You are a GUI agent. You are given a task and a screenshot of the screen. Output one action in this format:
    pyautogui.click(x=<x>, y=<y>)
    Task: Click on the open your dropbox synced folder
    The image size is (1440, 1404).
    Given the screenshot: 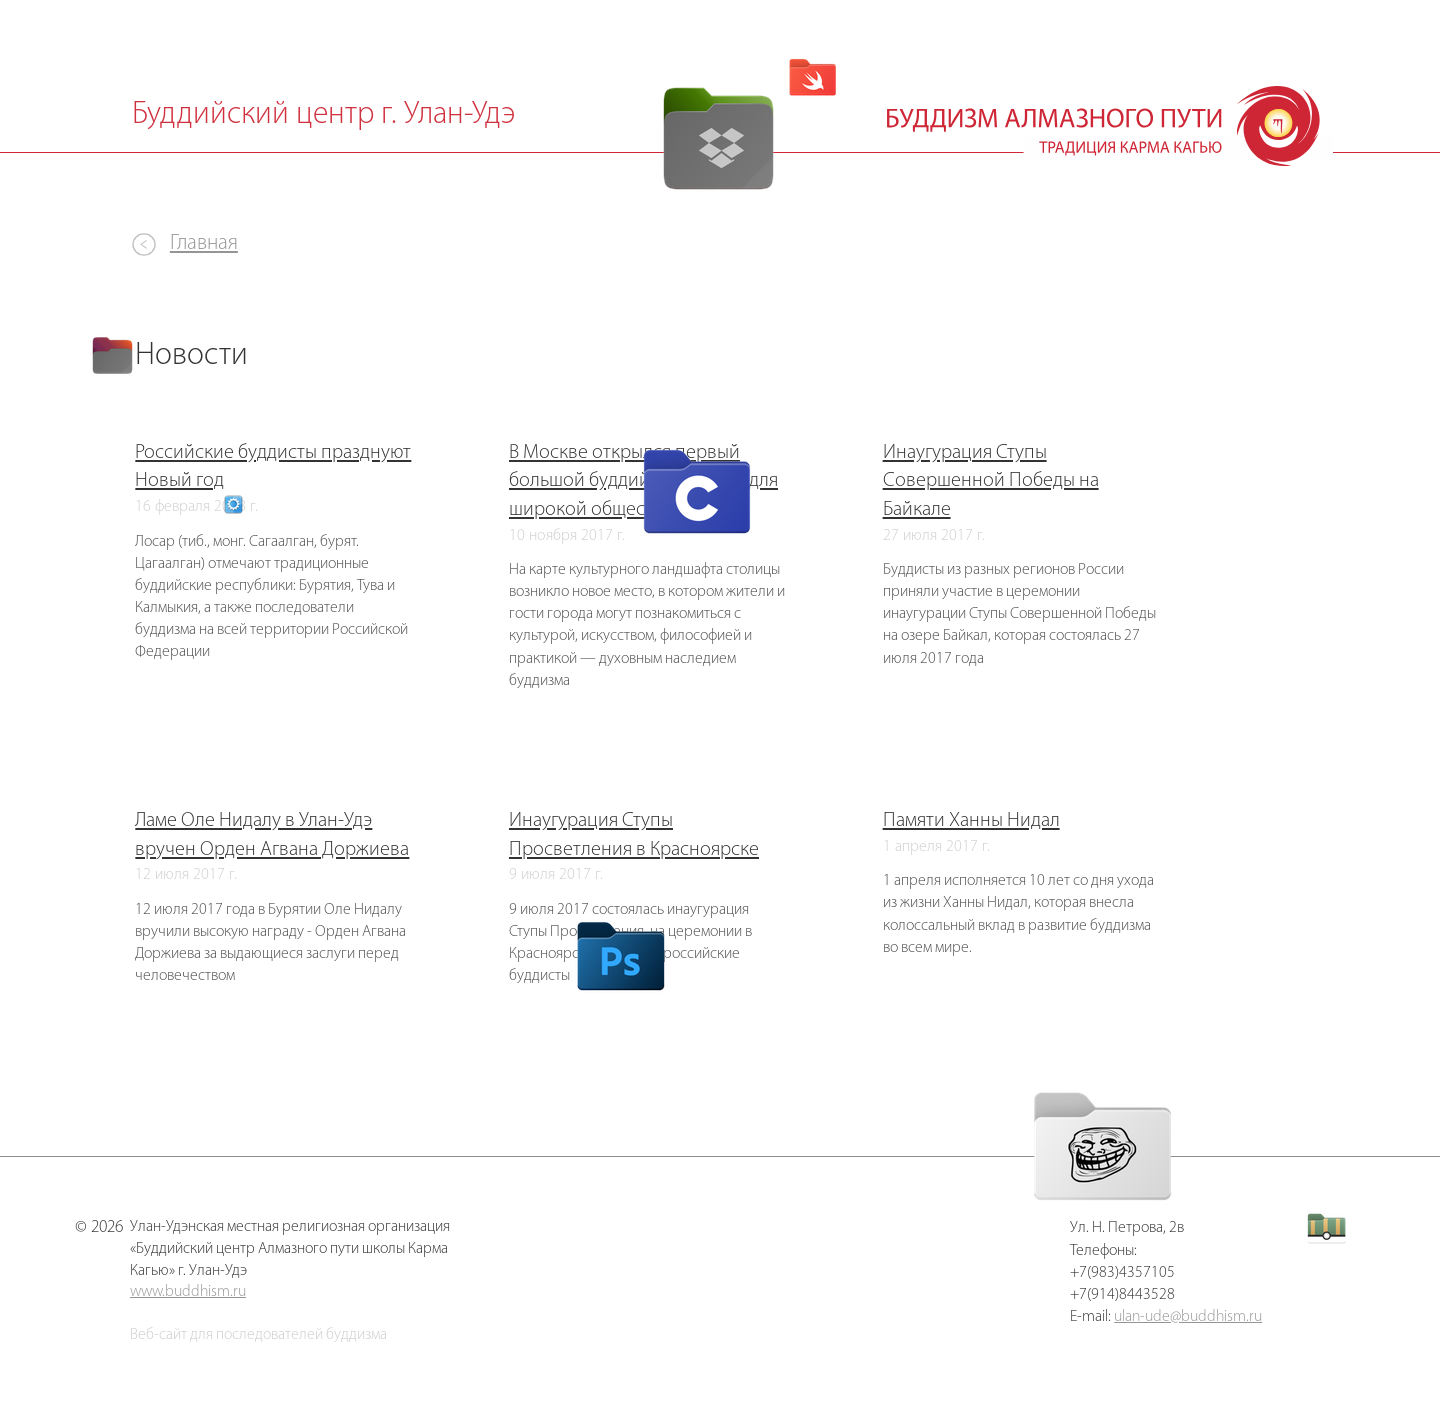 What is the action you would take?
    pyautogui.click(x=718, y=138)
    